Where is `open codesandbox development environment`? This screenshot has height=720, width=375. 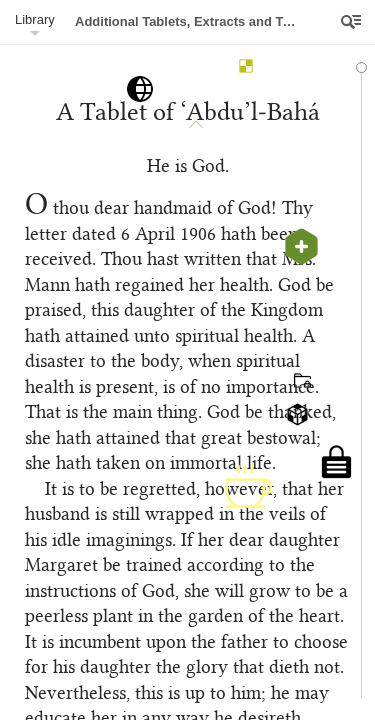 open codesandbox development environment is located at coordinates (297, 414).